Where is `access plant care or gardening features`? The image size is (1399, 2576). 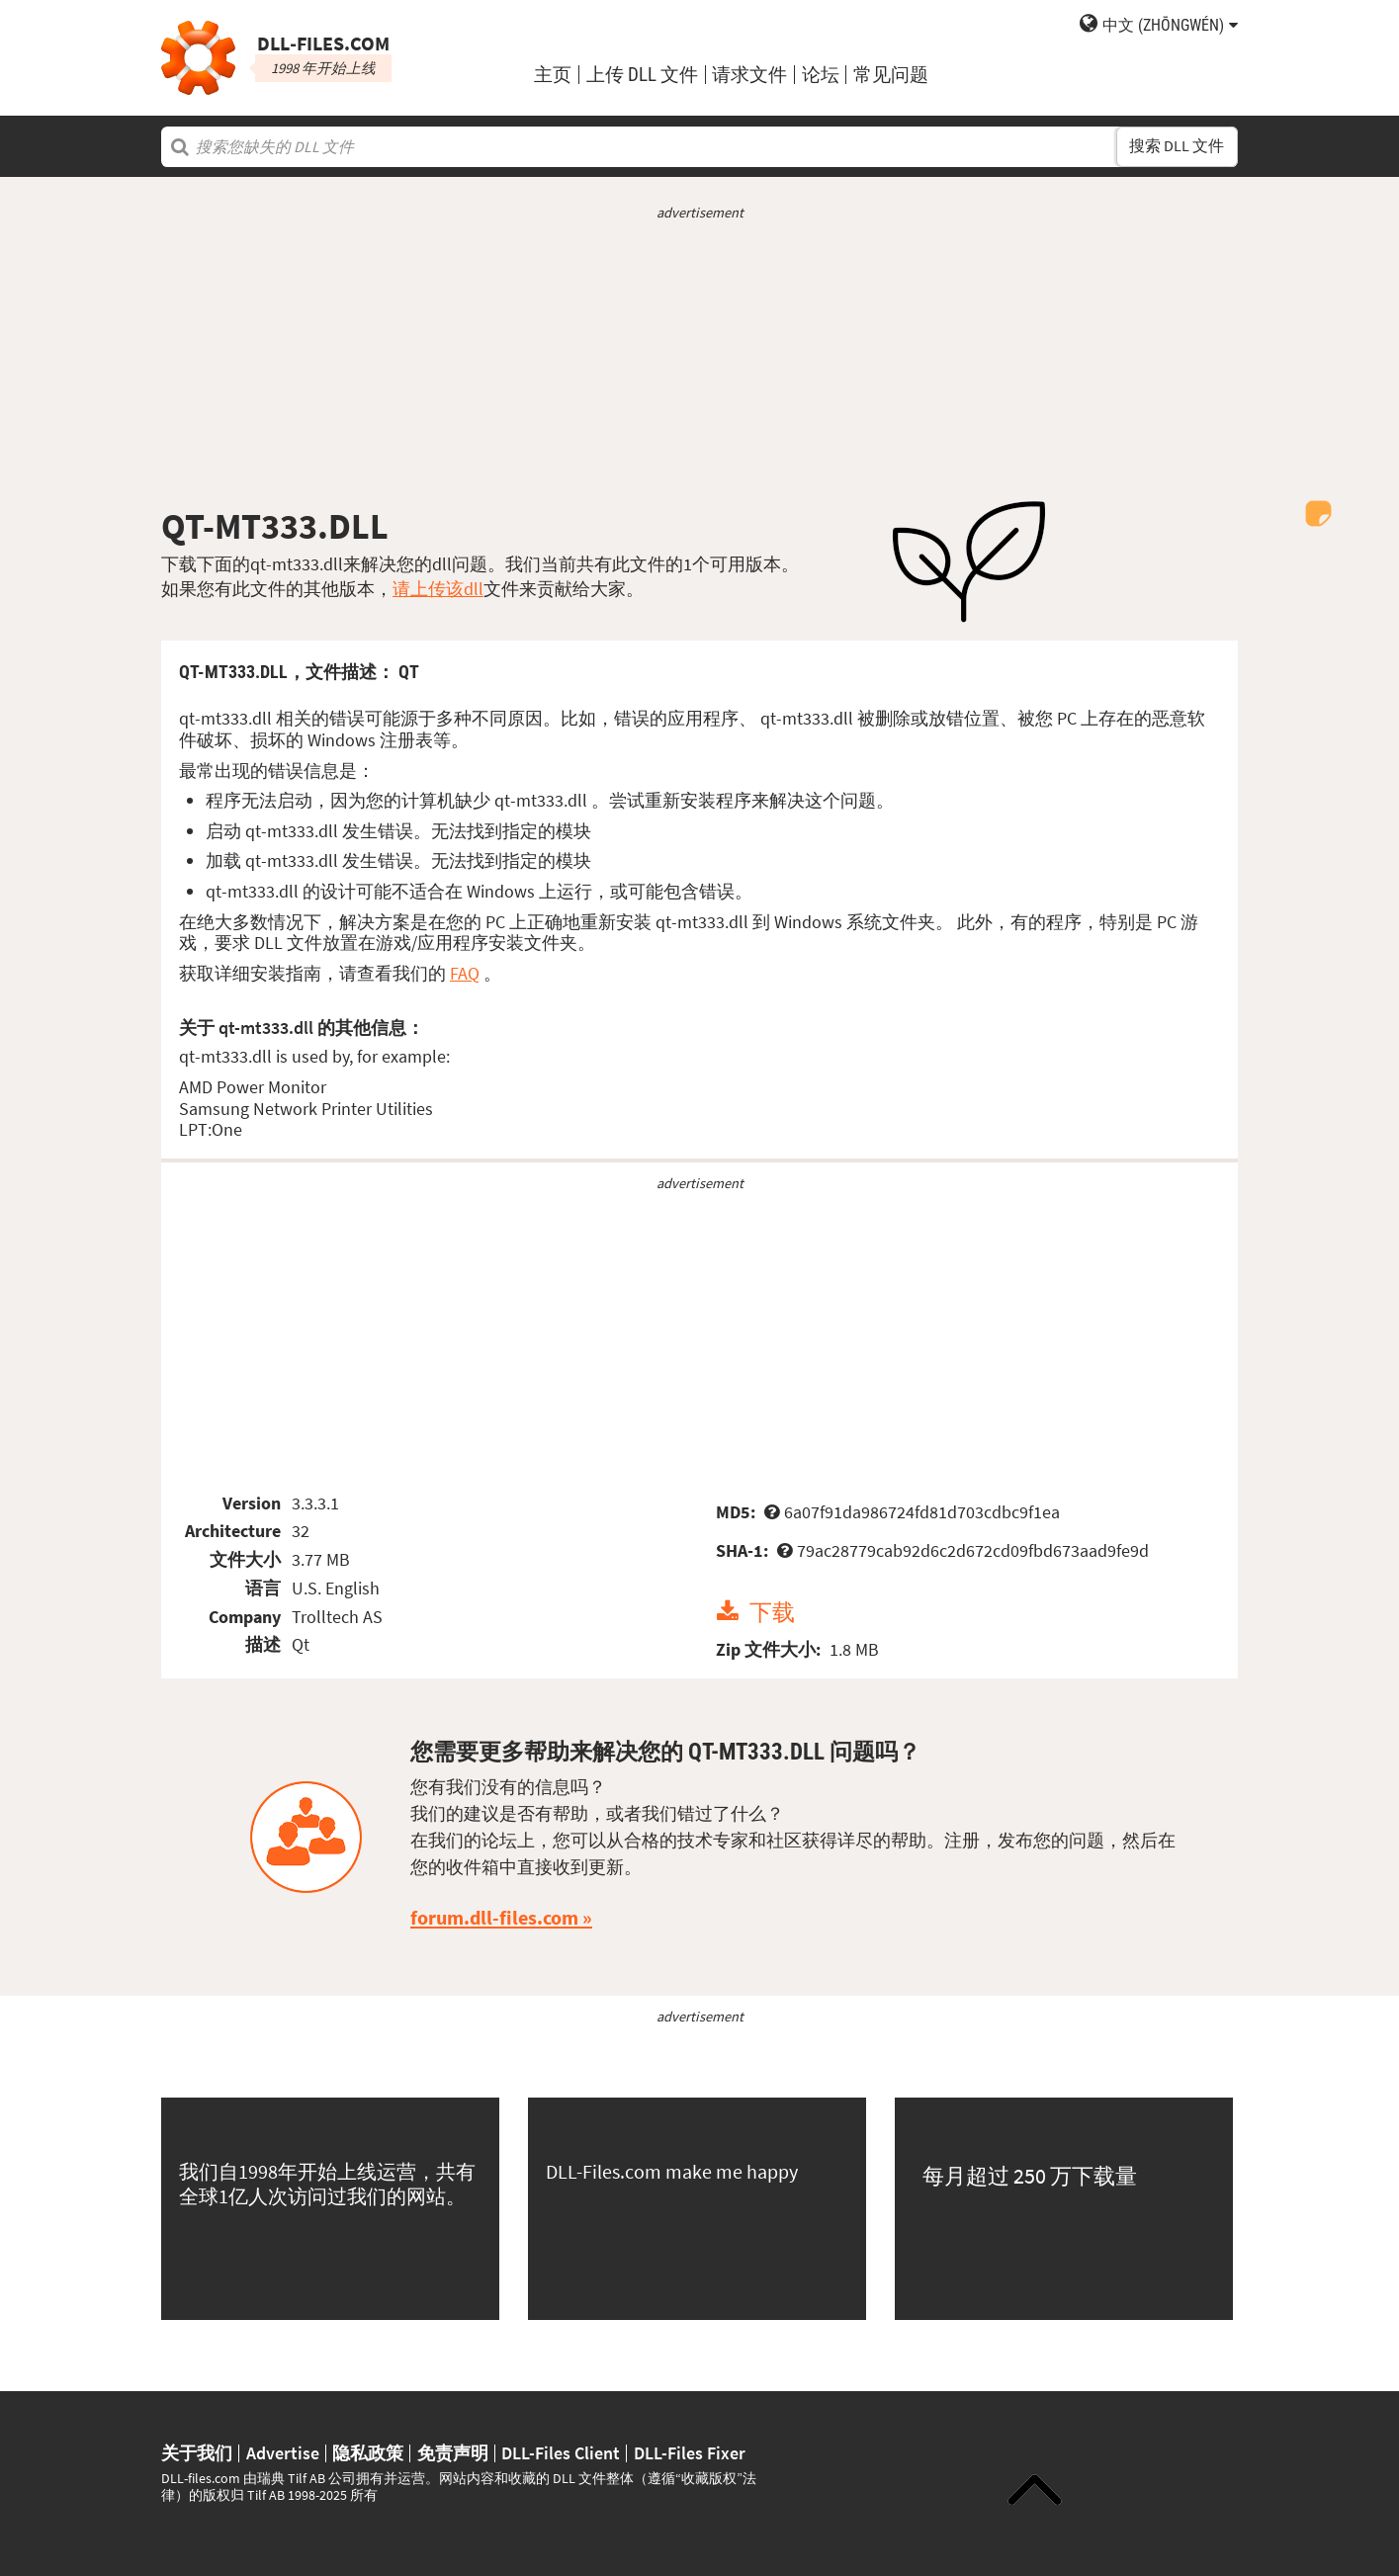 access plant care or gardening features is located at coordinates (969, 557).